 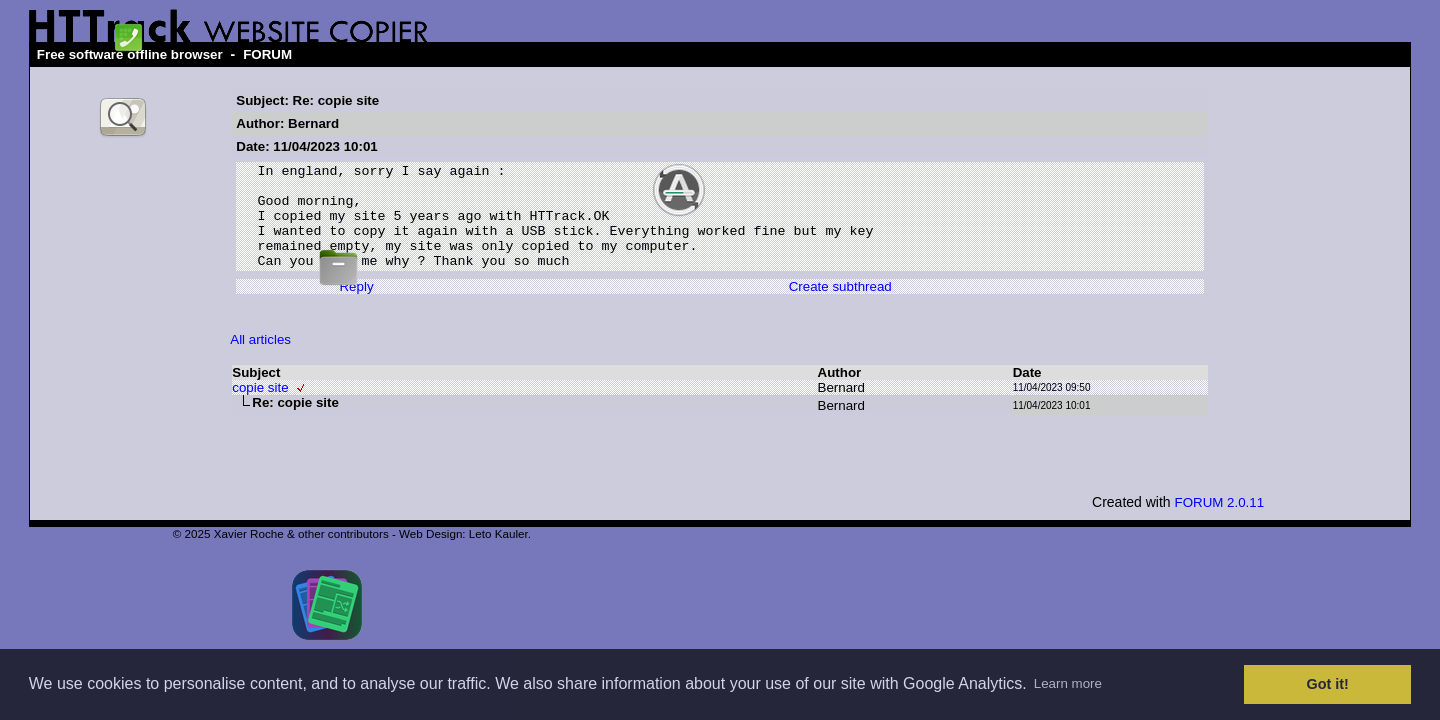 I want to click on open the software updater application, so click(x=679, y=190).